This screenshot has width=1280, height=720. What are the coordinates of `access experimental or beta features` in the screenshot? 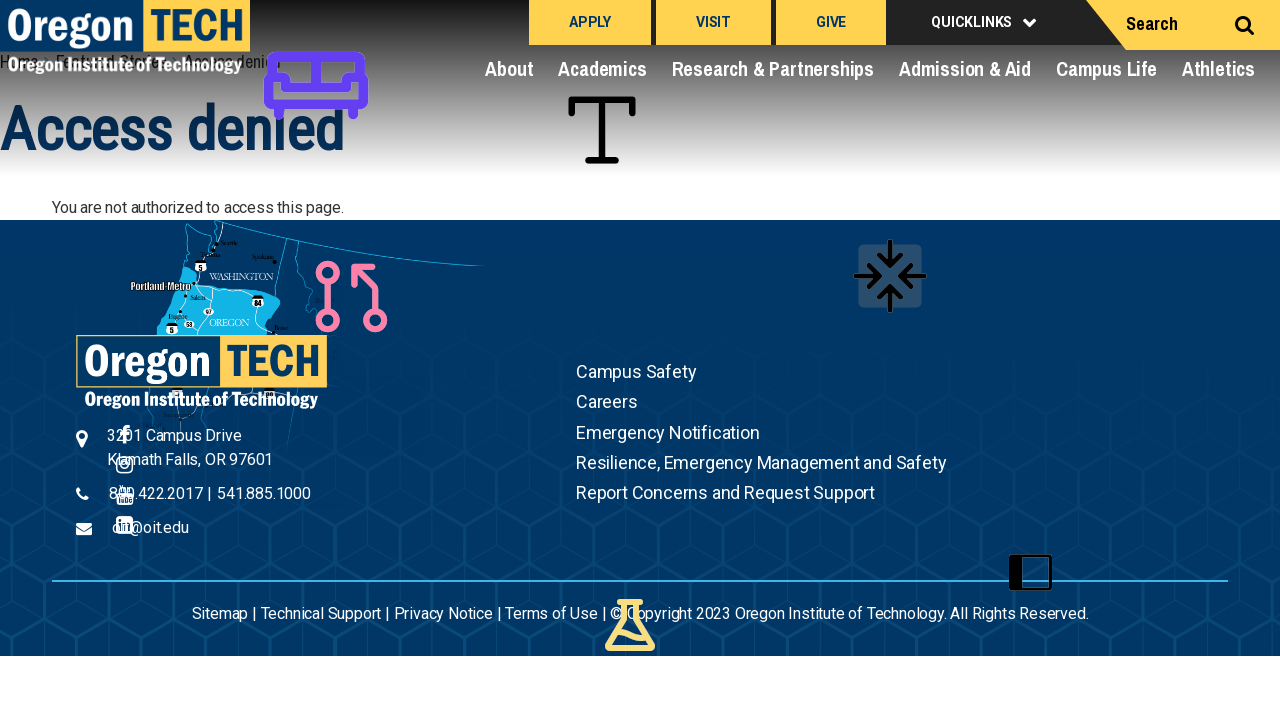 It's located at (630, 626).